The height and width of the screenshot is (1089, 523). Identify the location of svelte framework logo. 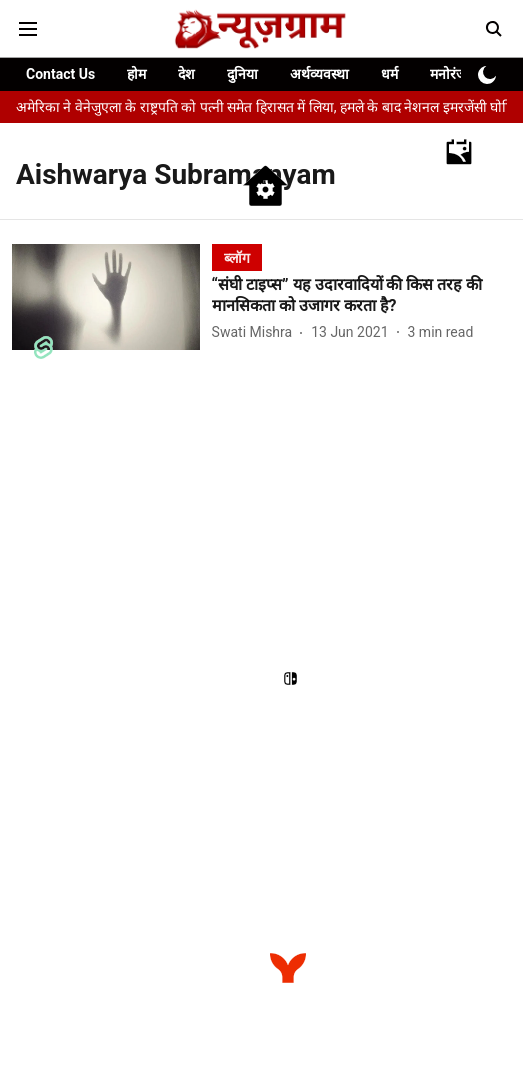
(43, 347).